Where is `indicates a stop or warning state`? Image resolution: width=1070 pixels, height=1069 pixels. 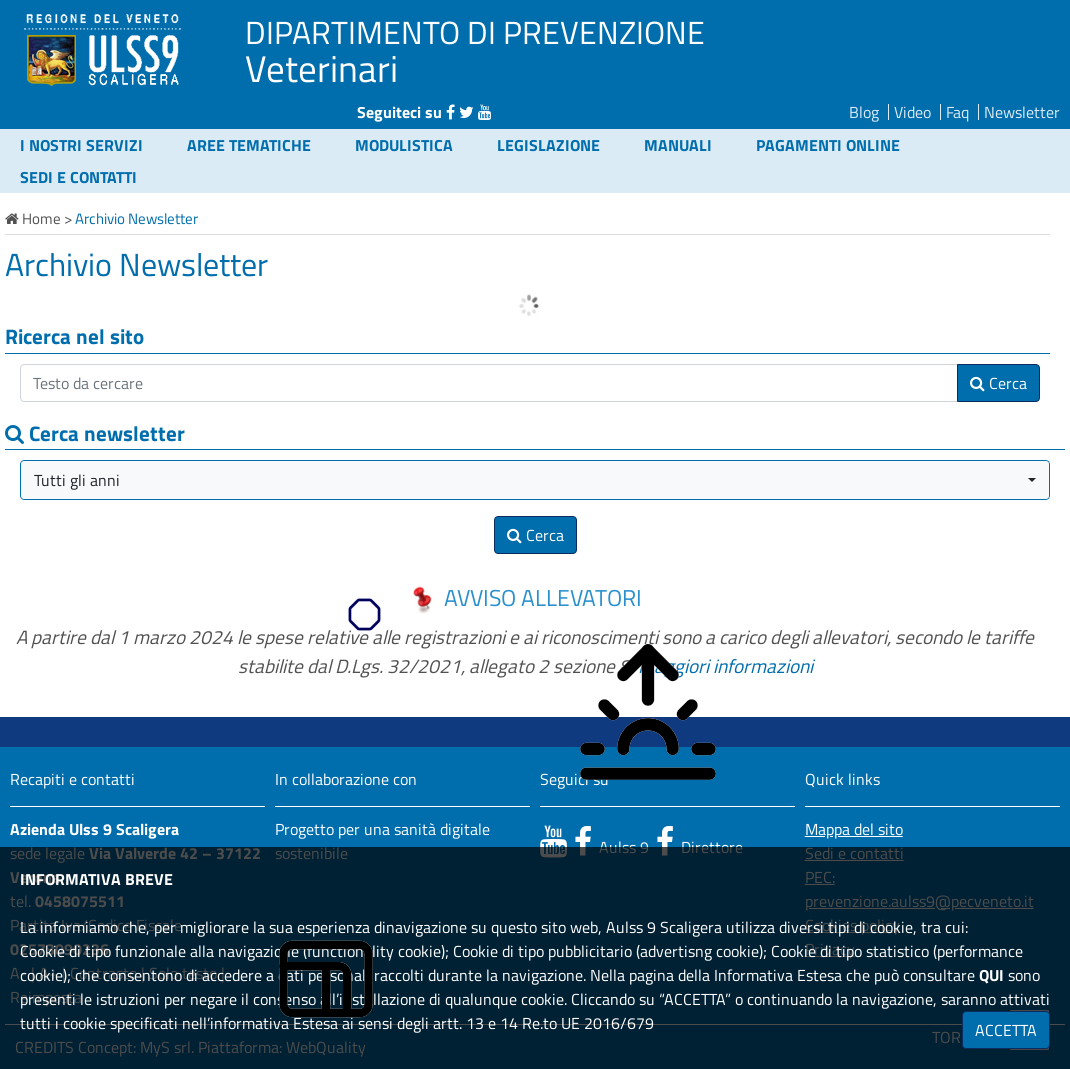 indicates a stop or warning state is located at coordinates (364, 614).